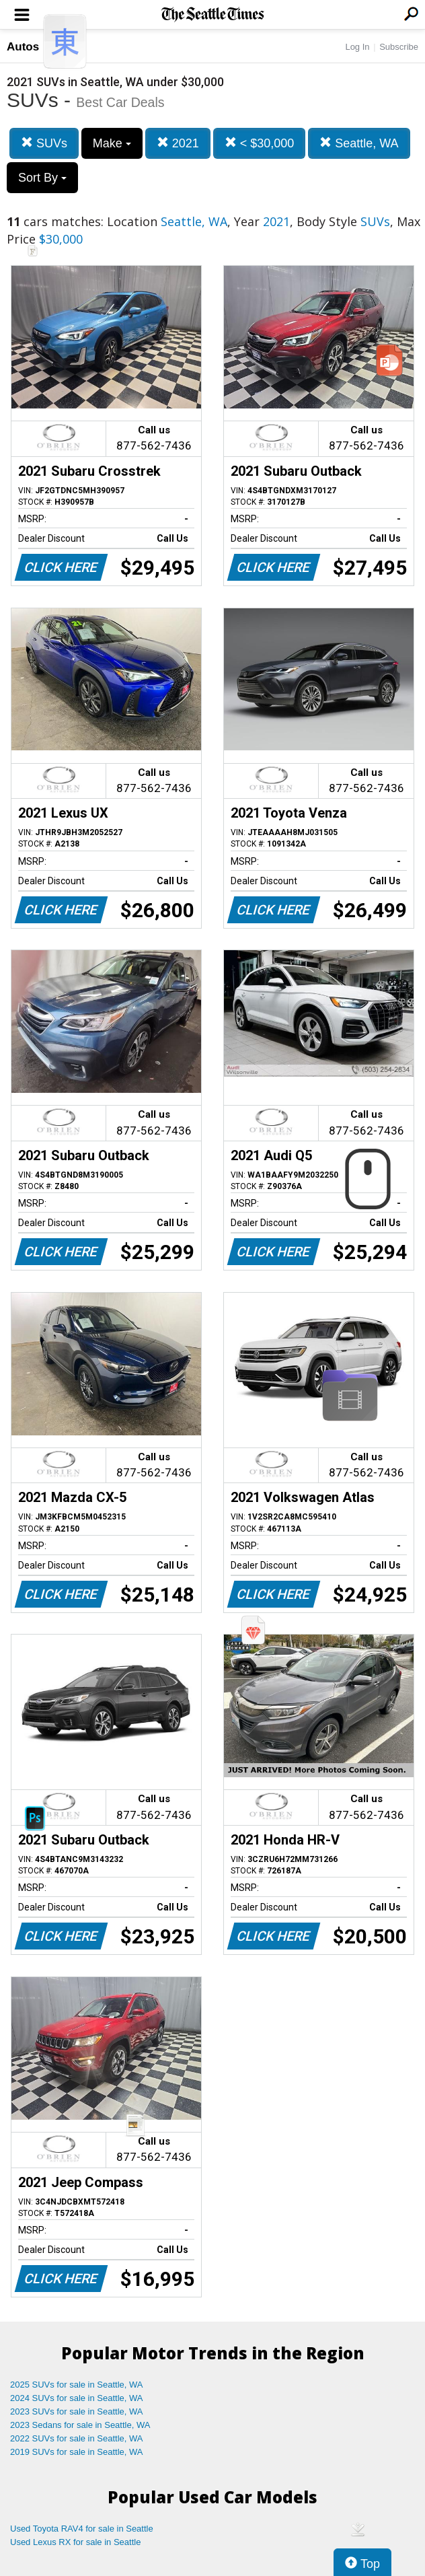 The height and width of the screenshot is (2576, 425). Describe the element at coordinates (136, 2125) in the screenshot. I see `open a document file` at that location.